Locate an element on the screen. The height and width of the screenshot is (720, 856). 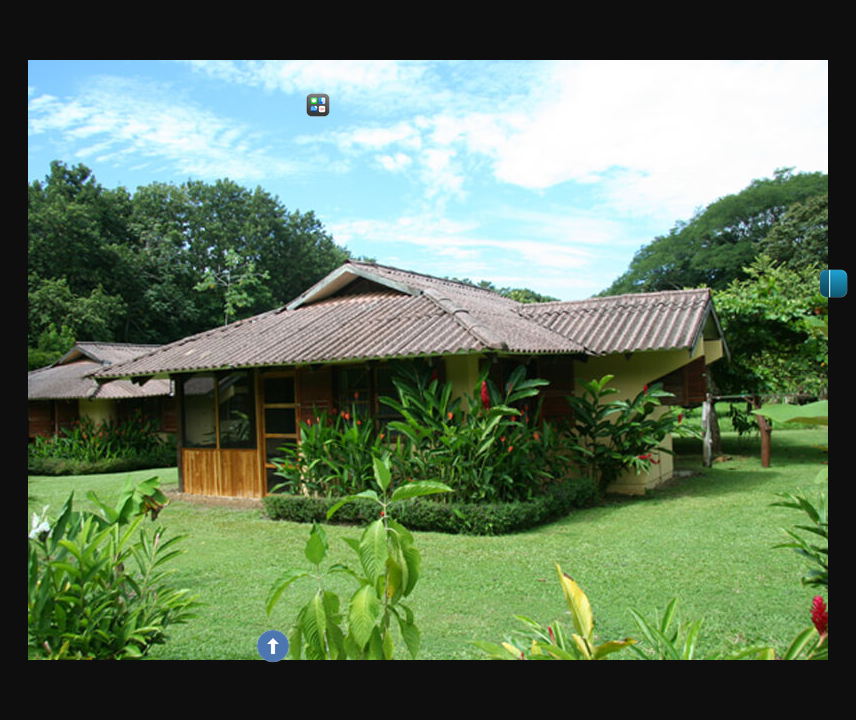
open shotcut video editor is located at coordinates (833, 283).